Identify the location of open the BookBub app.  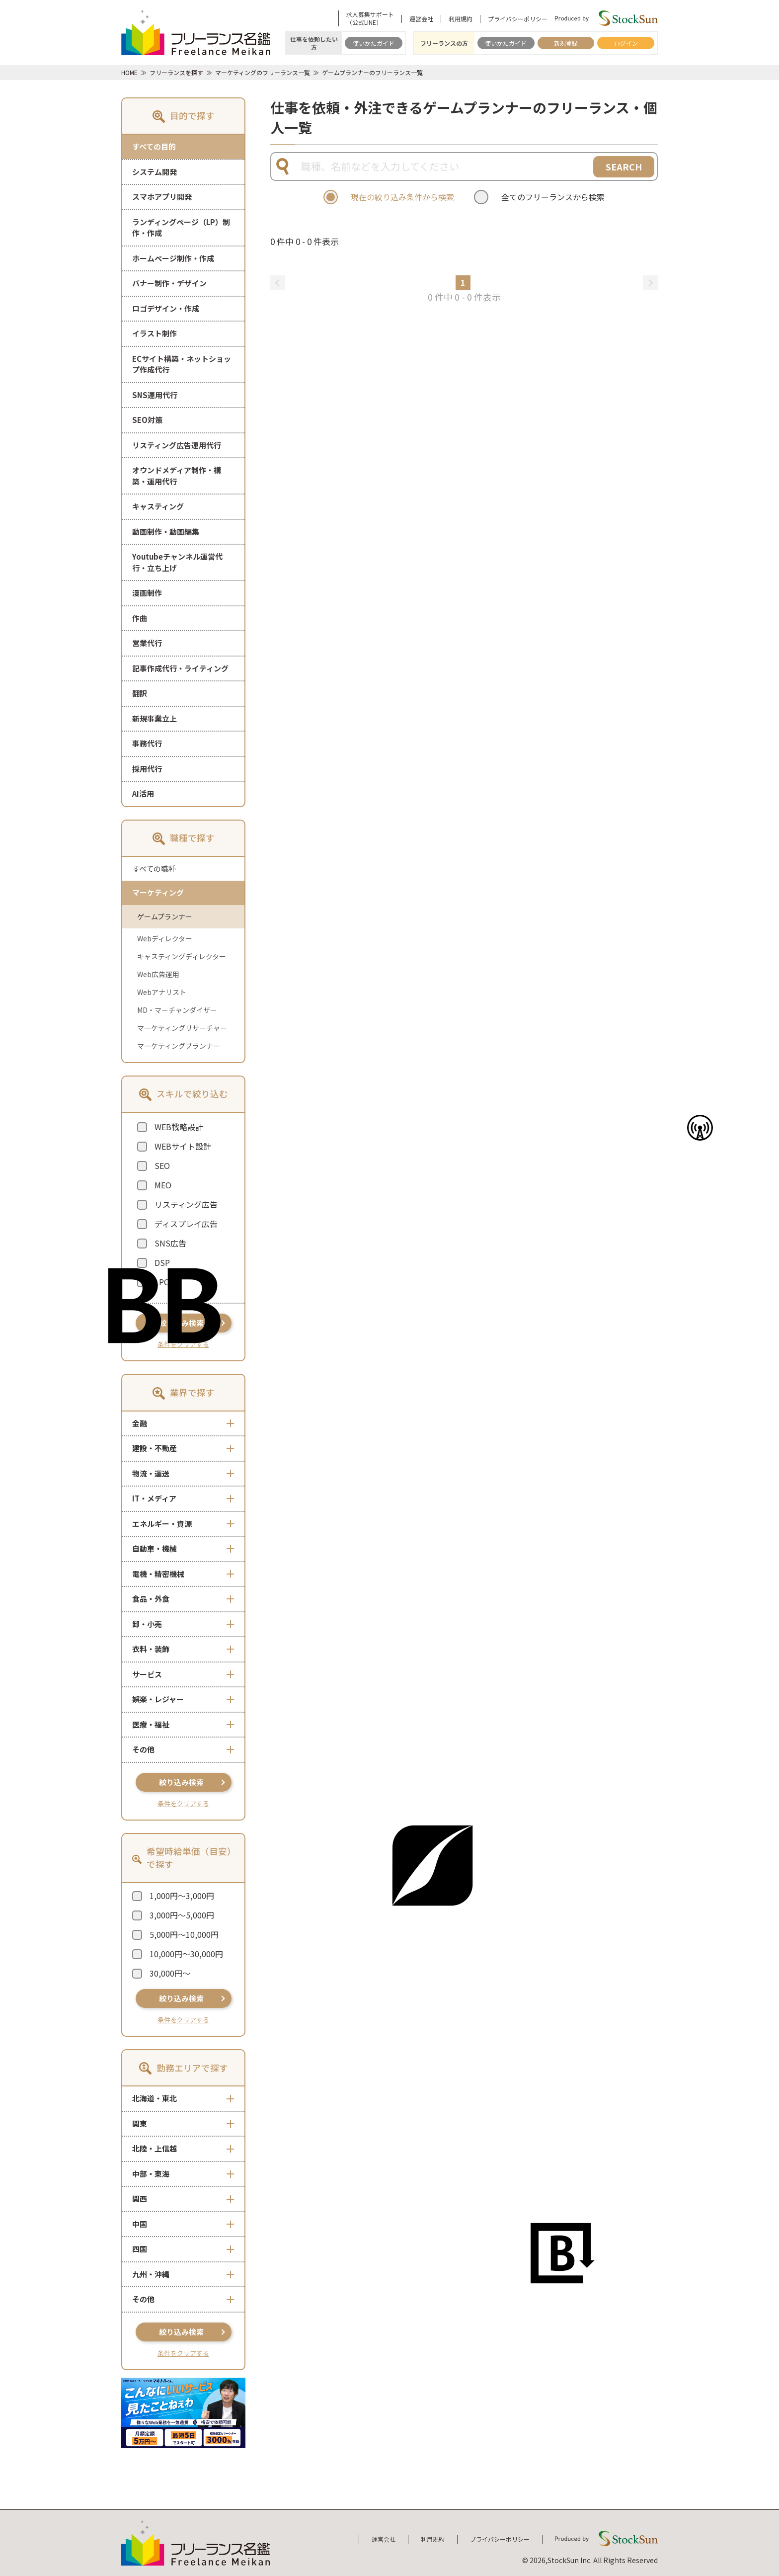
(164, 1306).